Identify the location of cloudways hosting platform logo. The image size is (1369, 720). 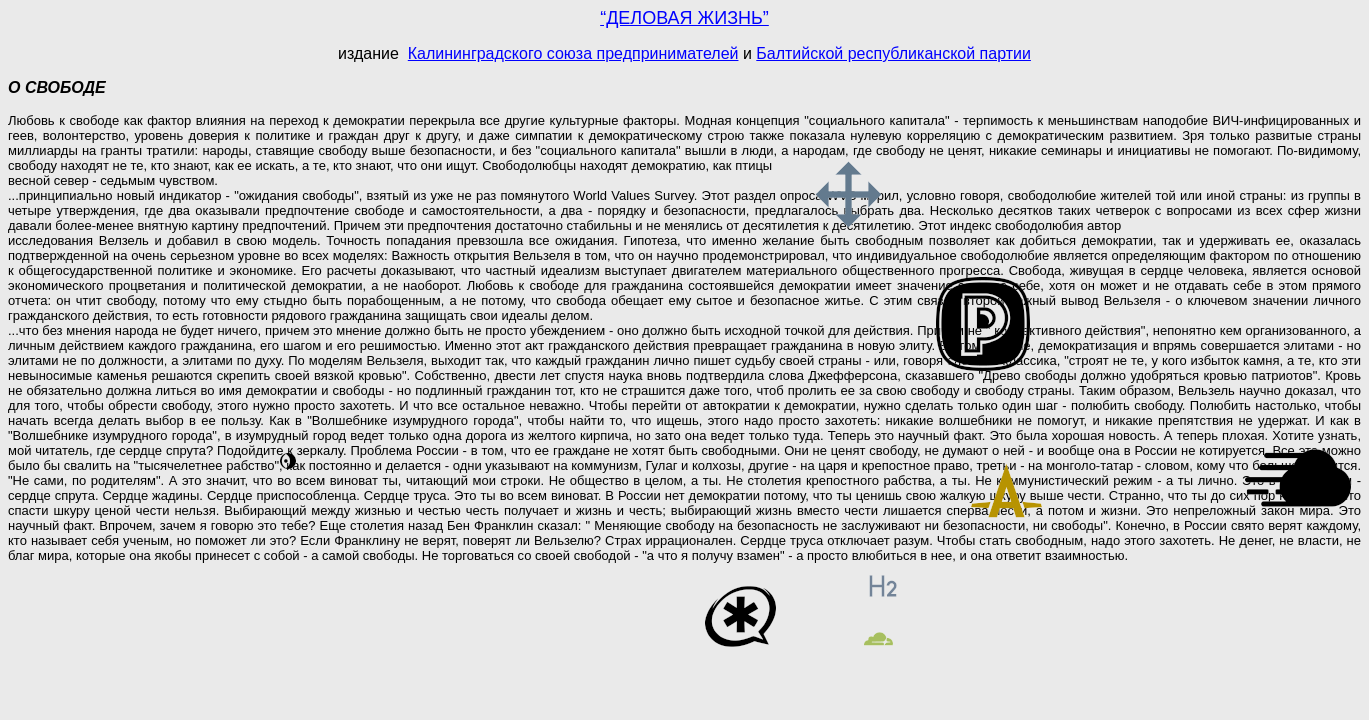
(1298, 478).